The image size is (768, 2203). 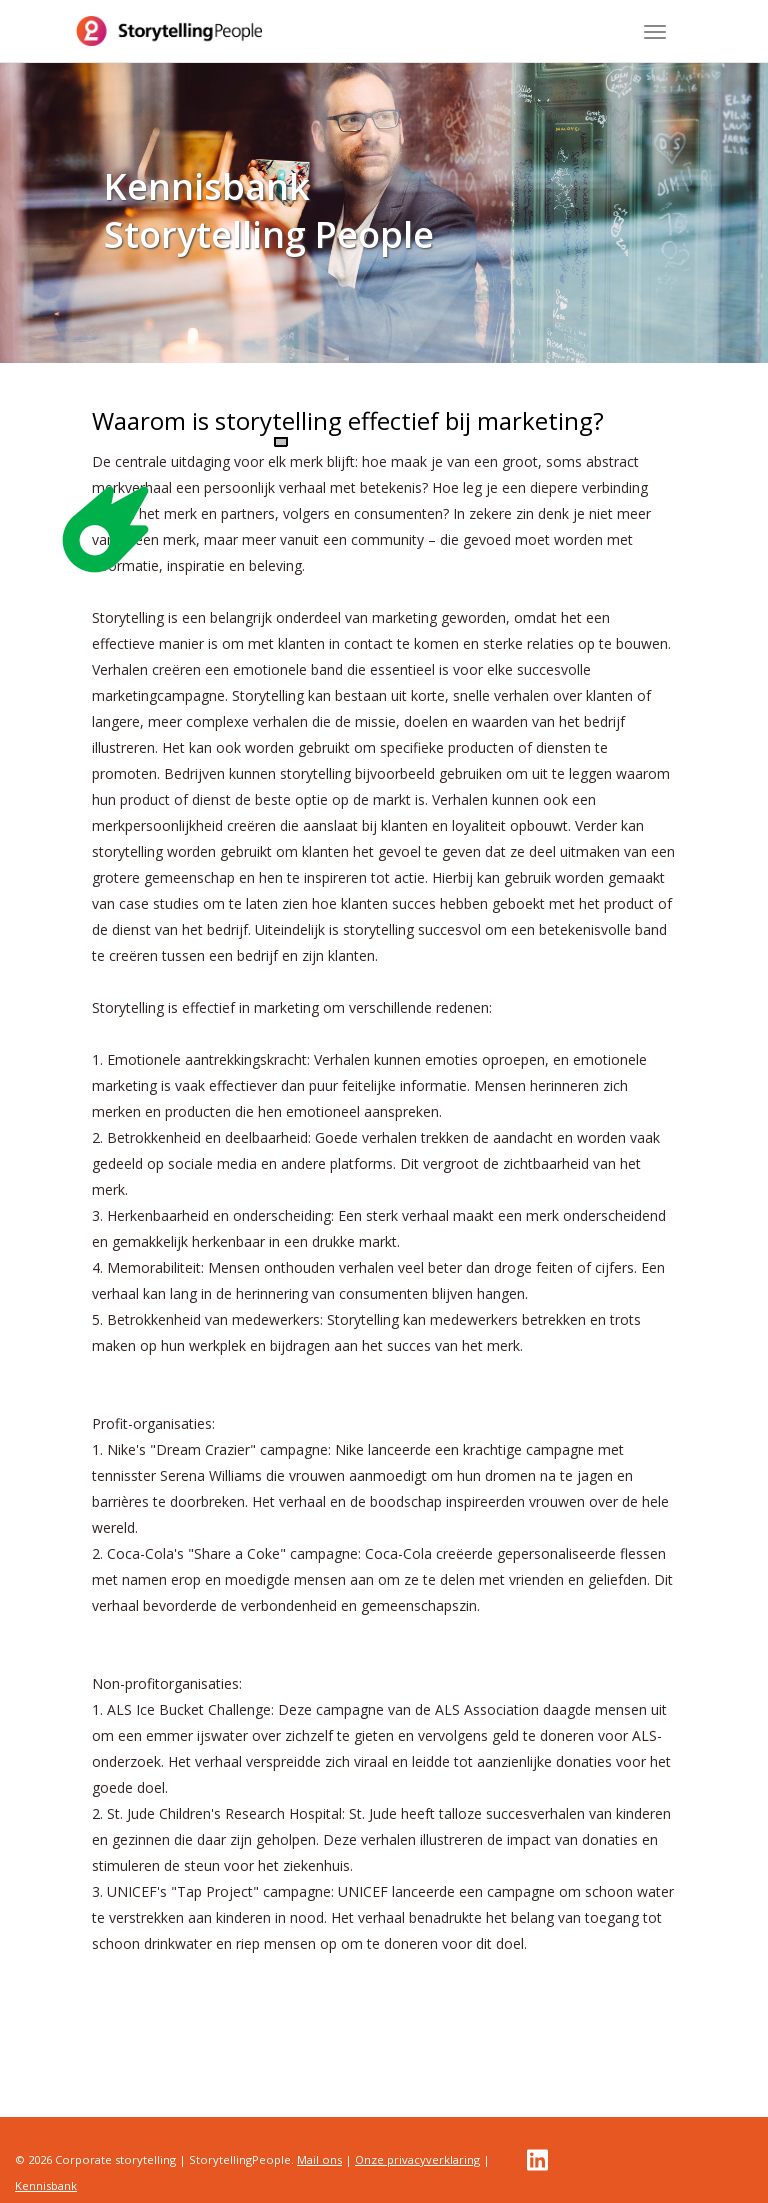 I want to click on switch to landscape orientation, so click(x=281, y=442).